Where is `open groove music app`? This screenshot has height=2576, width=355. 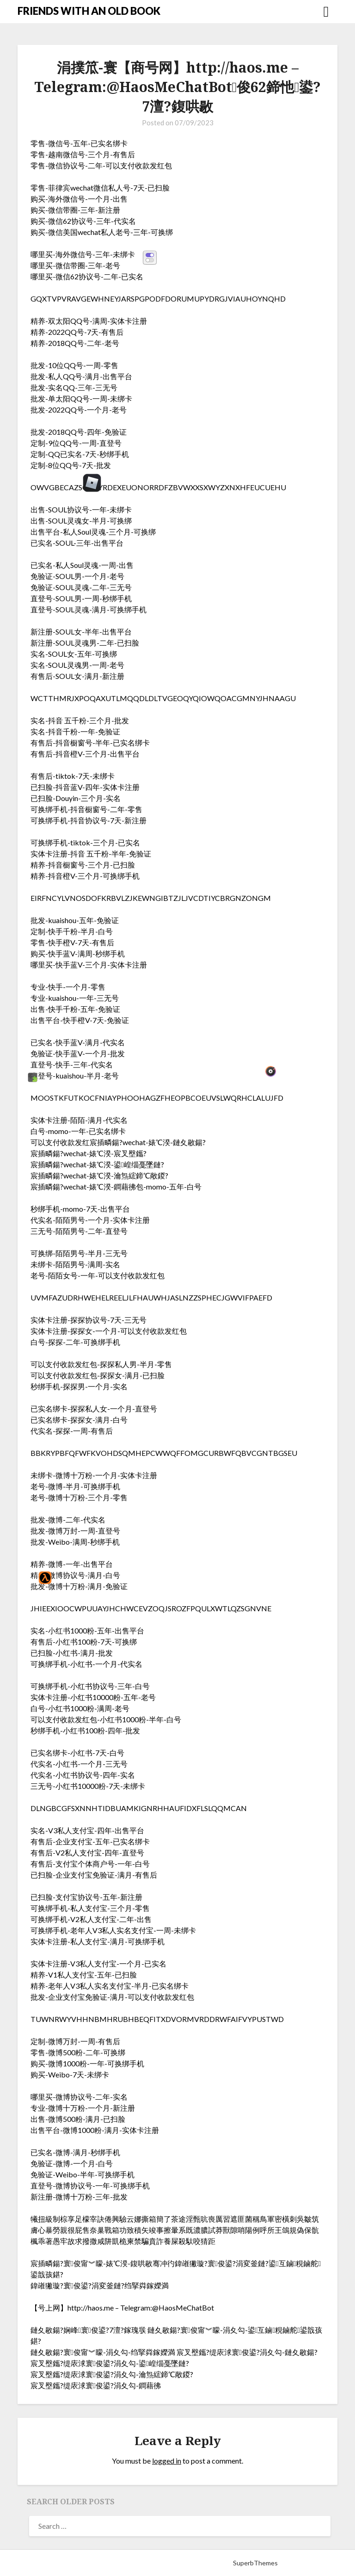 open groove music app is located at coordinates (270, 1071).